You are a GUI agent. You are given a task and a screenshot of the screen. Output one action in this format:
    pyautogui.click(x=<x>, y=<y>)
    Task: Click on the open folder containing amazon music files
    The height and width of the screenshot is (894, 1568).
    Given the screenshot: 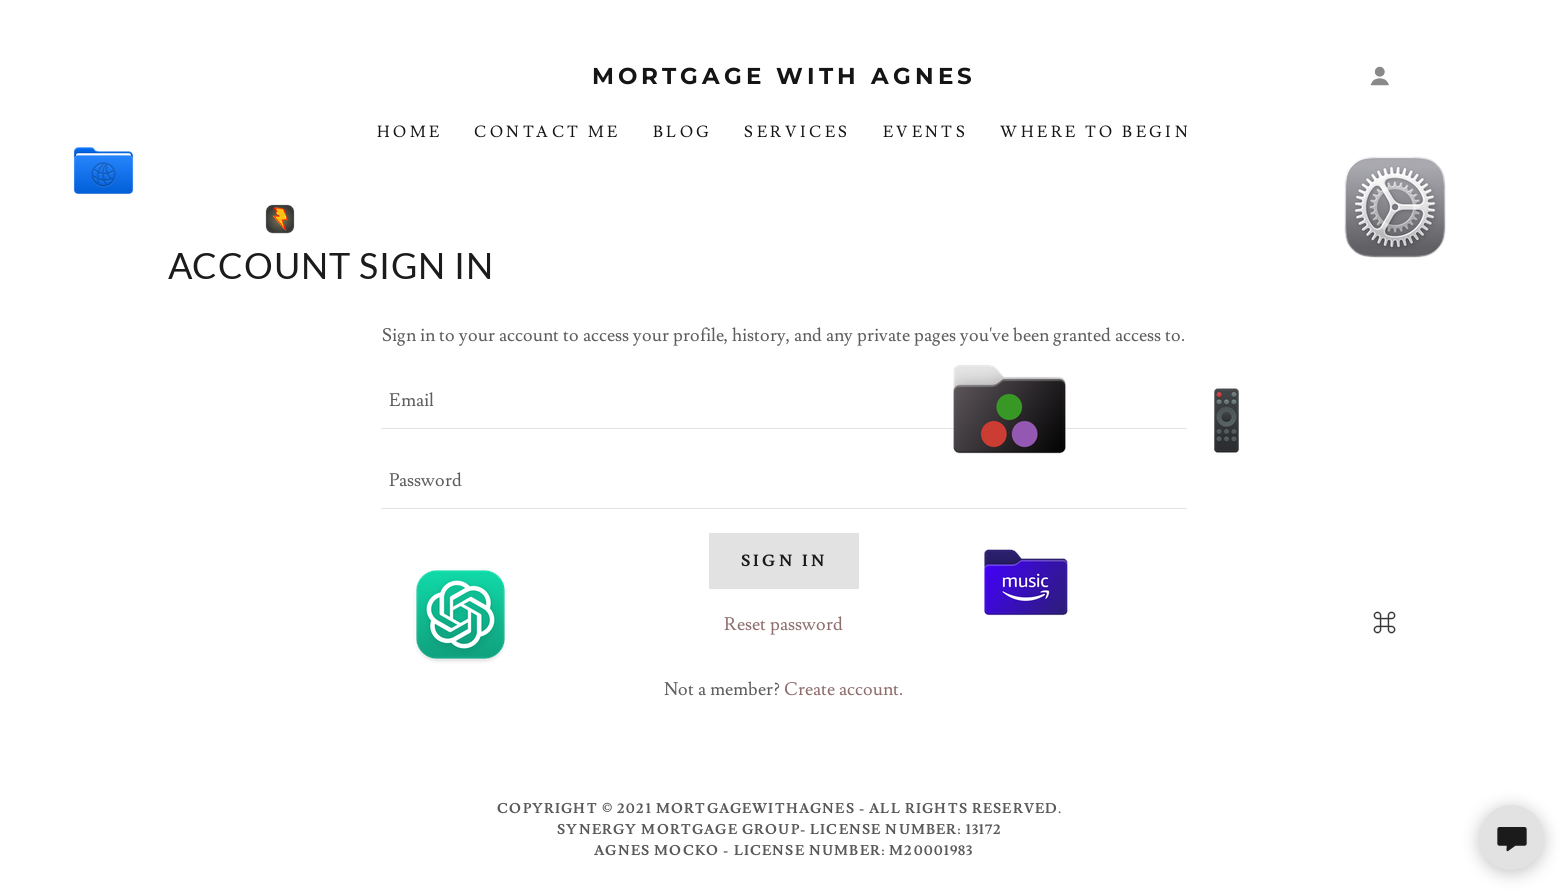 What is the action you would take?
    pyautogui.click(x=1025, y=584)
    